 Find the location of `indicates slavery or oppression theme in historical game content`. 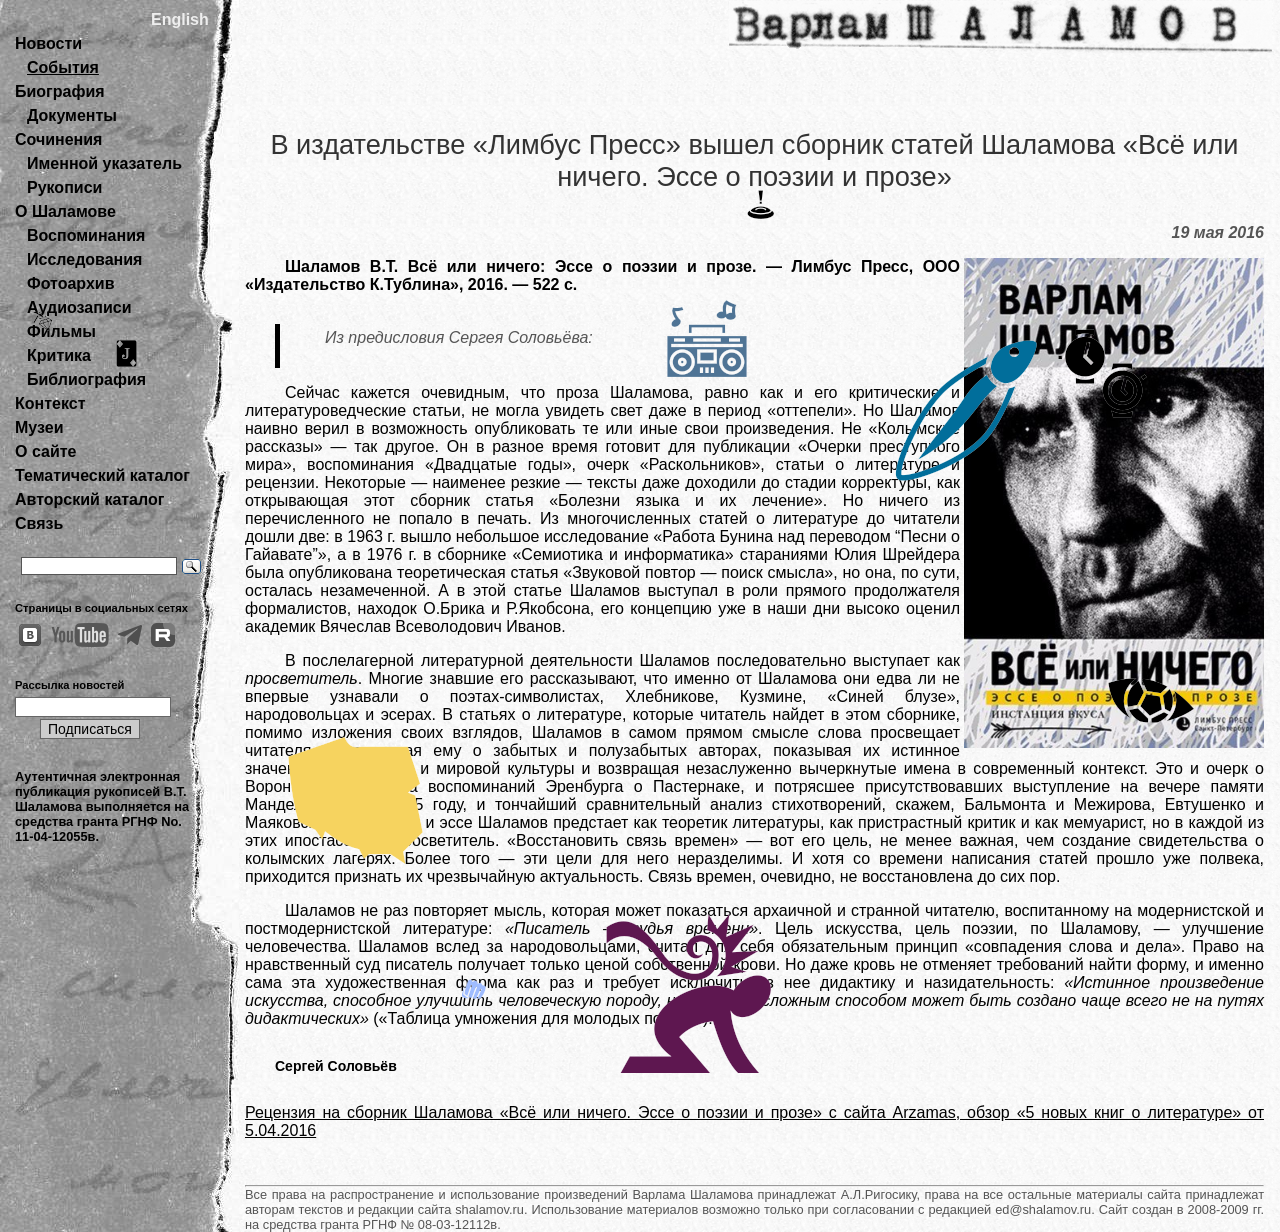

indicates slavery or oppression theme in historical game content is located at coordinates (688, 990).